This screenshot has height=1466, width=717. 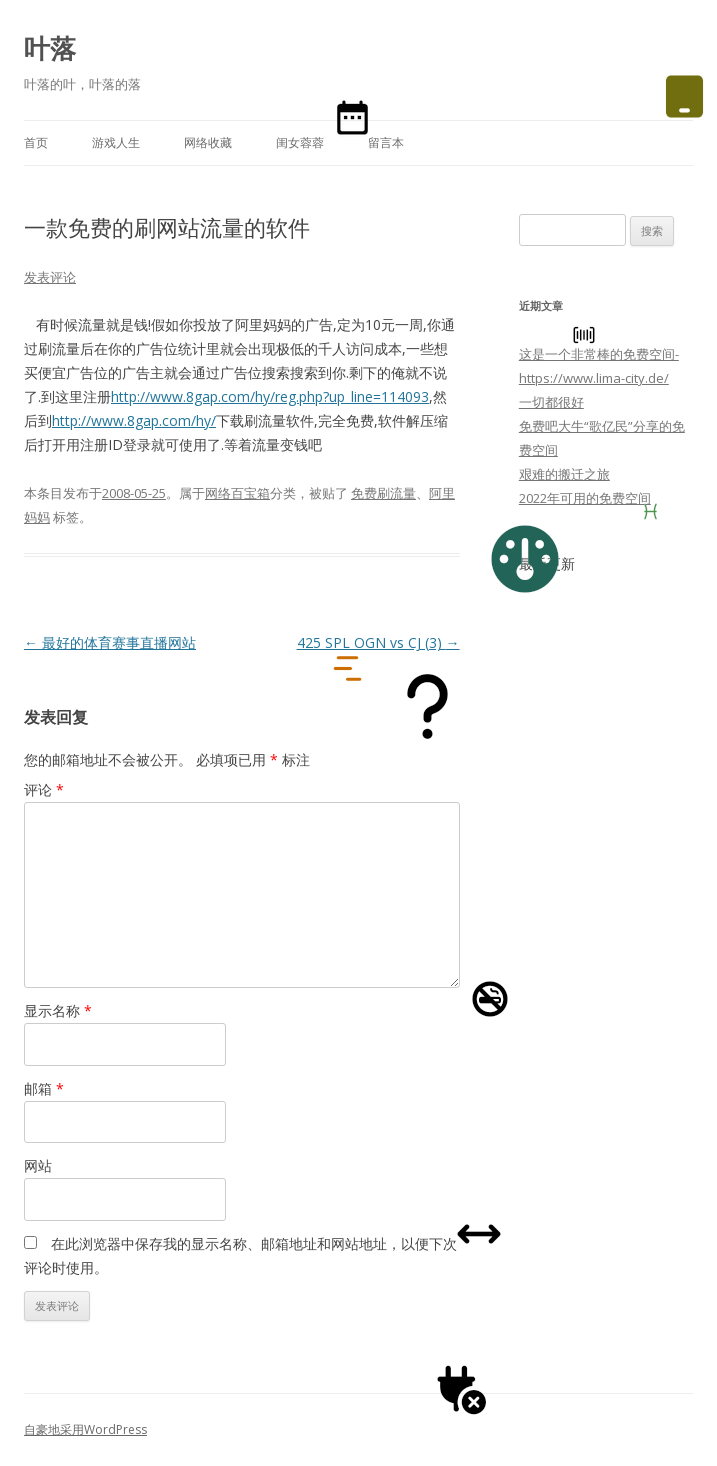 I want to click on indicates a no smoking zone or area, so click(x=490, y=999).